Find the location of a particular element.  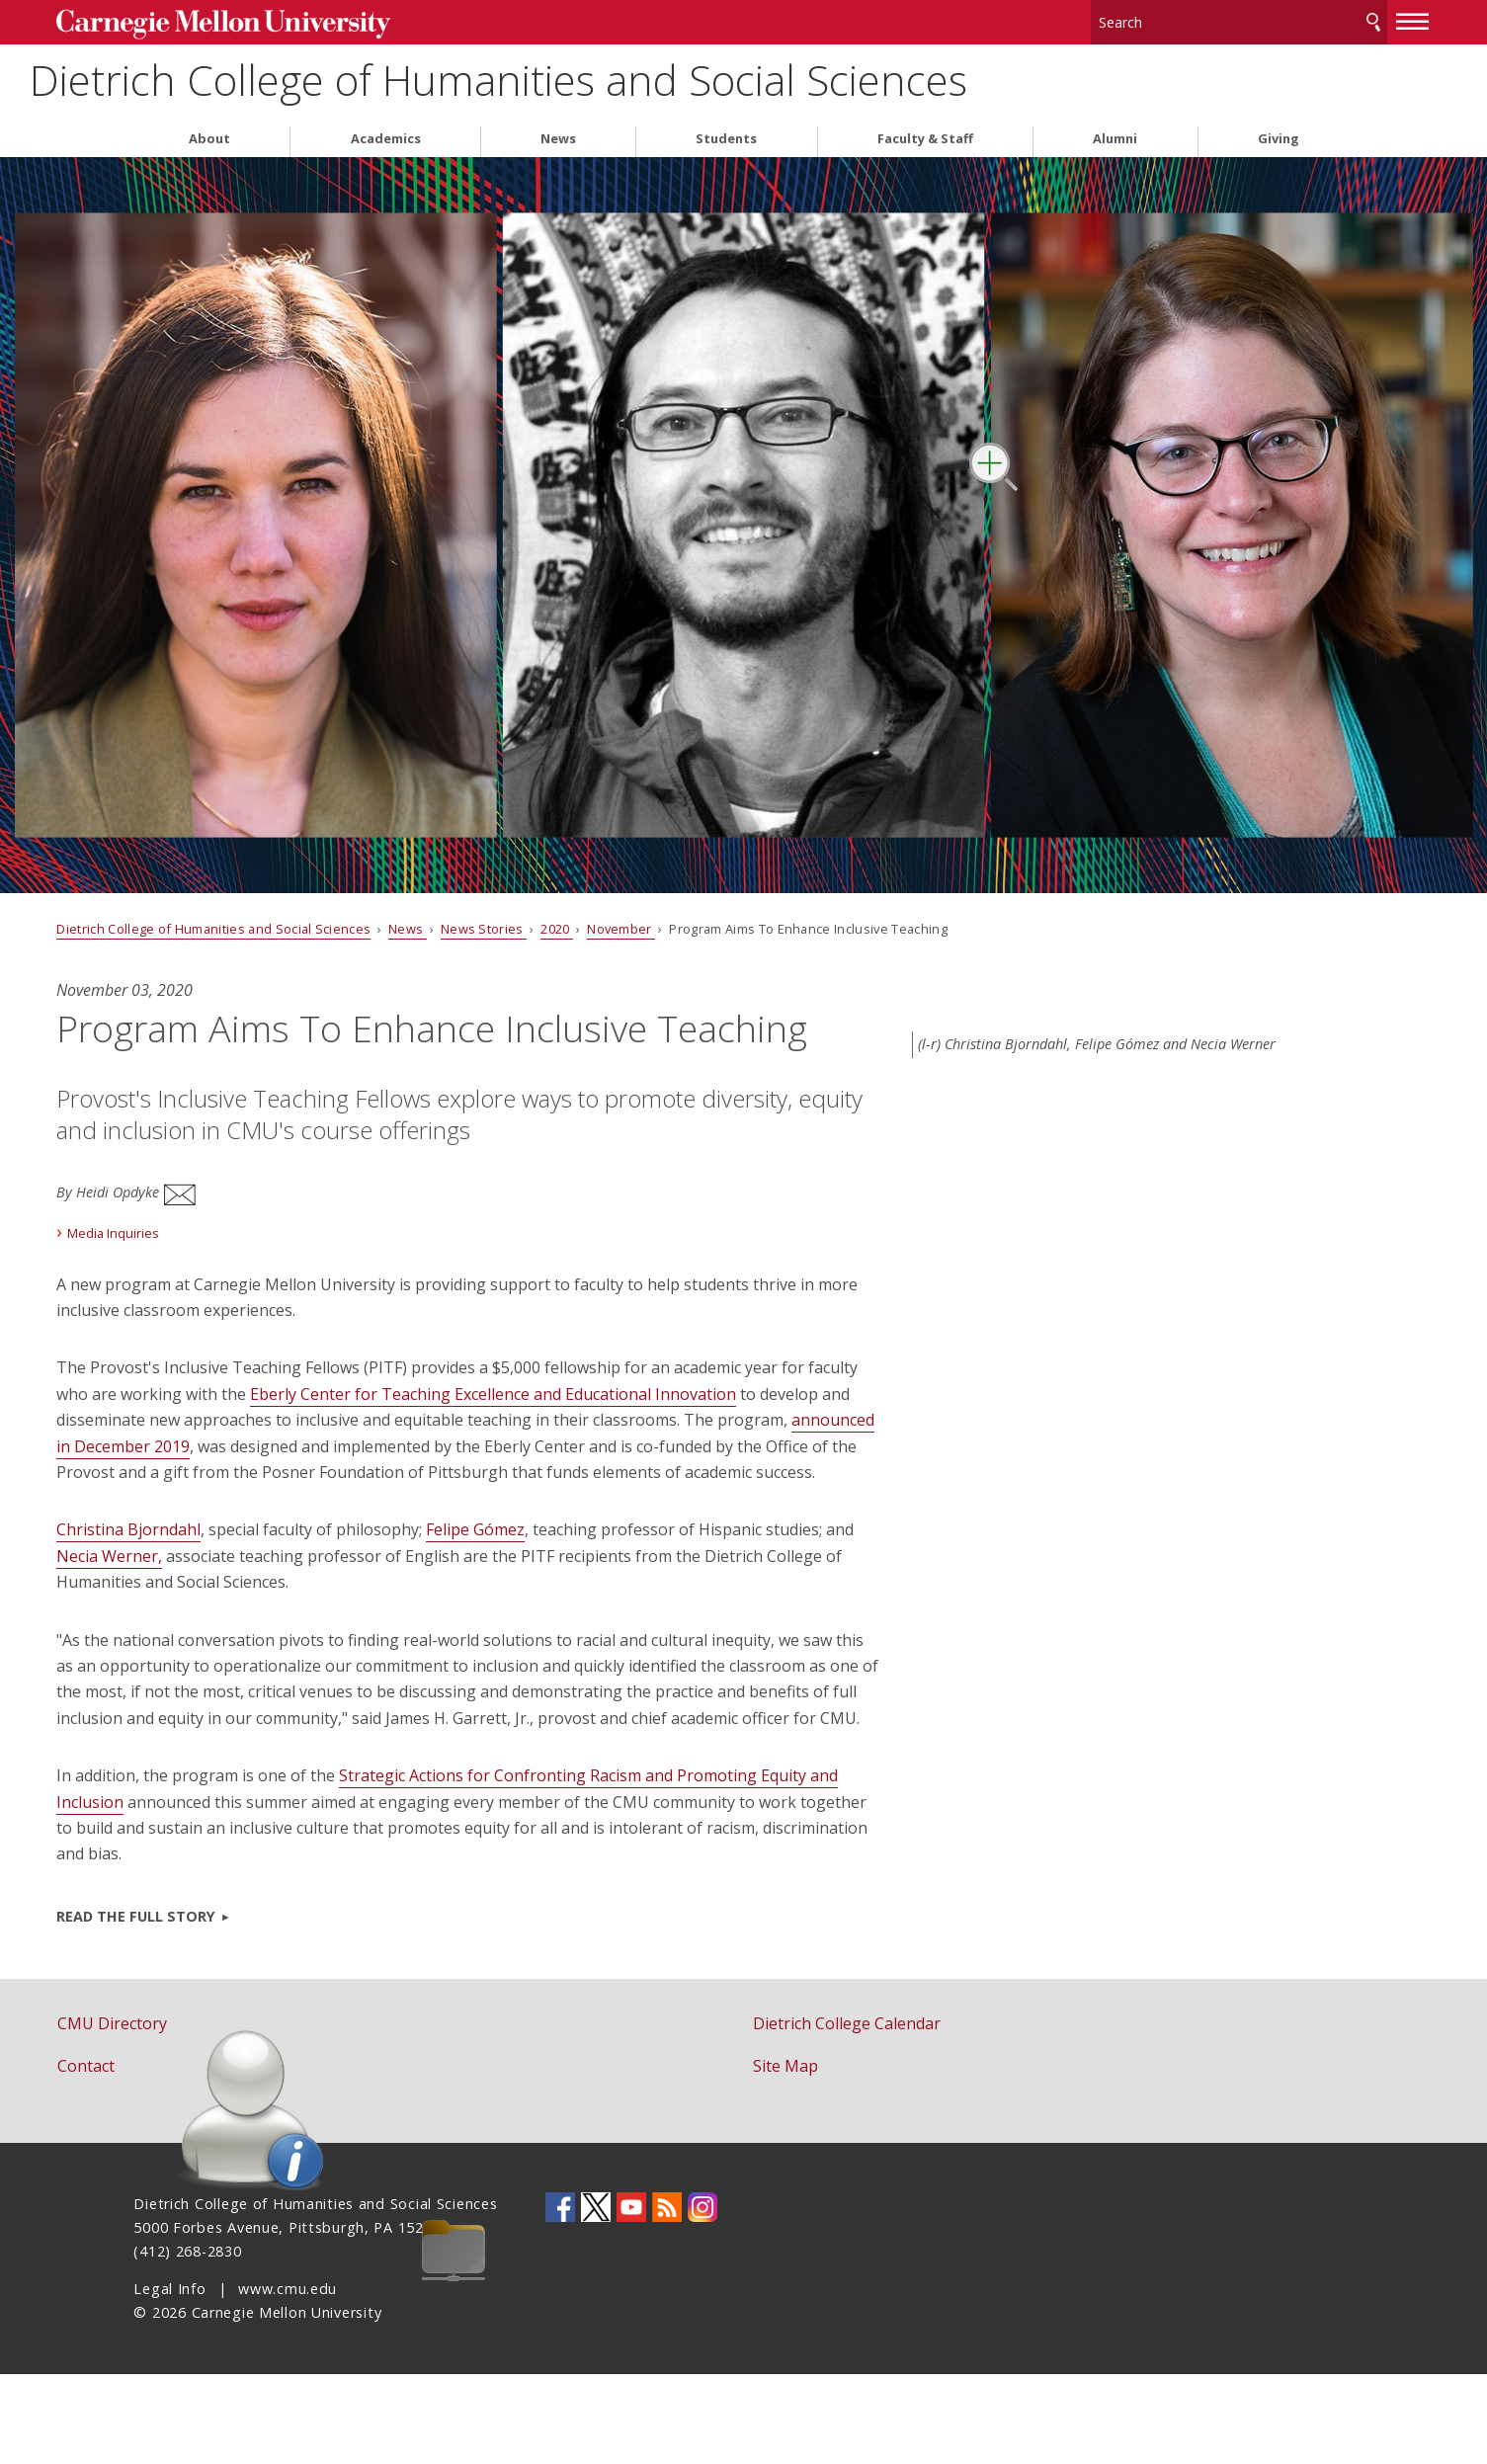

zoom in on the current view is located at coordinates (993, 466).